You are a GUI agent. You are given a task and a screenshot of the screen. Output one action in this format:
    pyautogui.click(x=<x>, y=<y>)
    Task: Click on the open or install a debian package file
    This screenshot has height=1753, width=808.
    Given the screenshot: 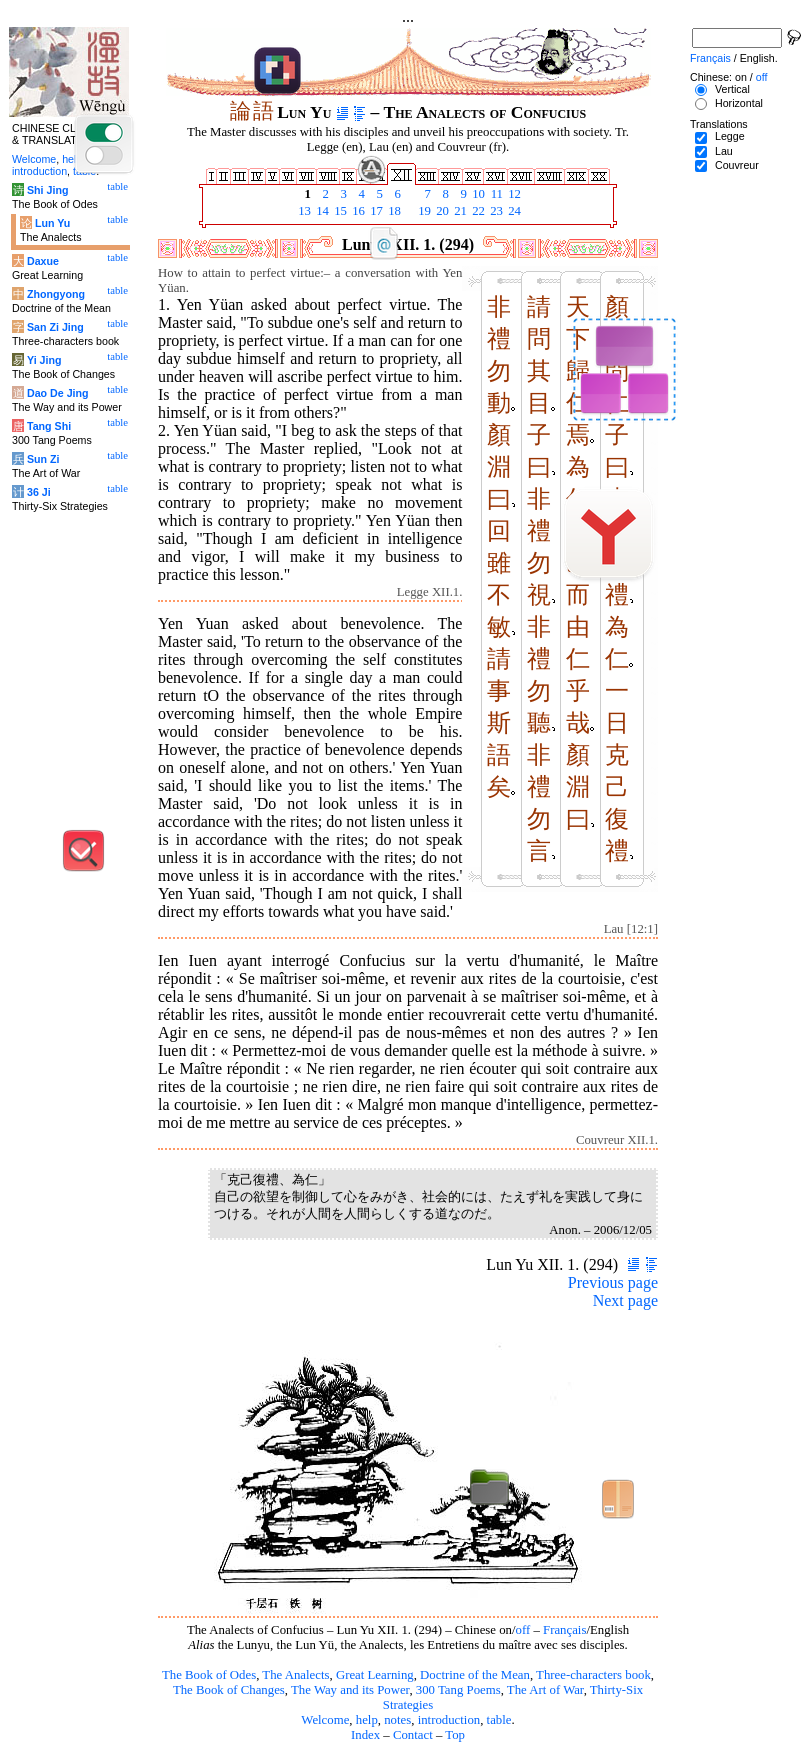 What is the action you would take?
    pyautogui.click(x=618, y=1499)
    